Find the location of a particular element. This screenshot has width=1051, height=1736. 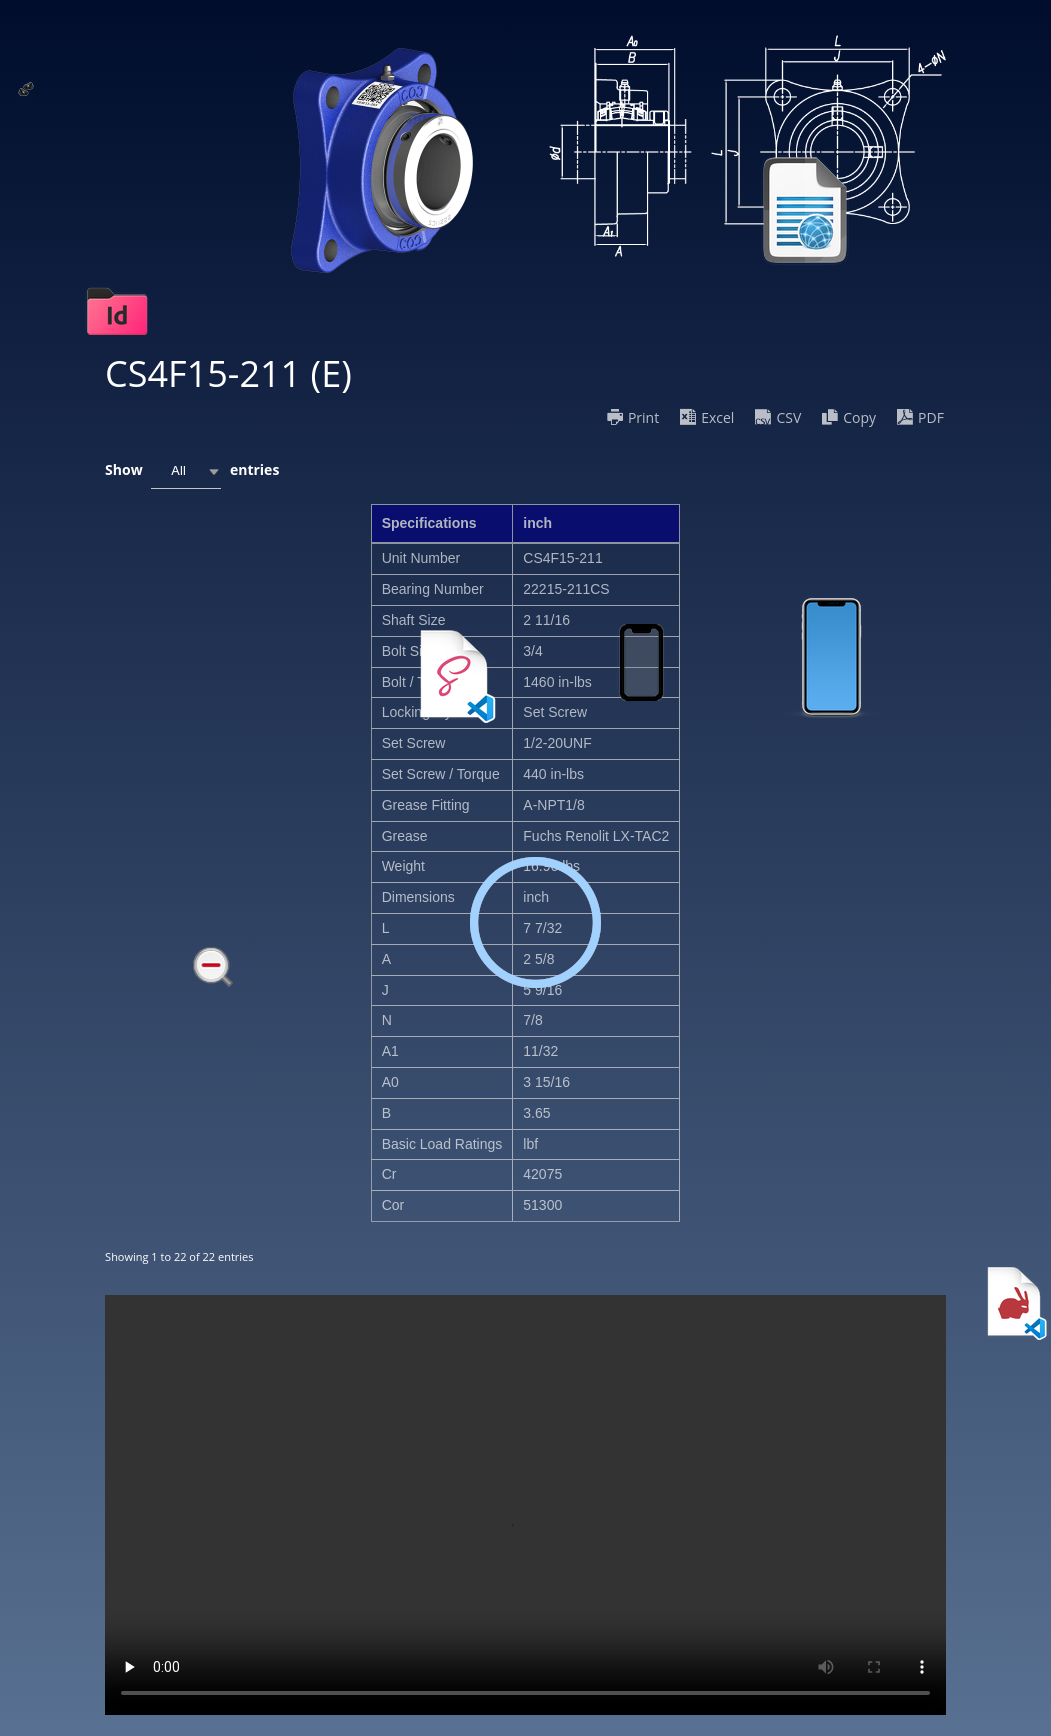

zoom out of document view is located at coordinates (213, 967).